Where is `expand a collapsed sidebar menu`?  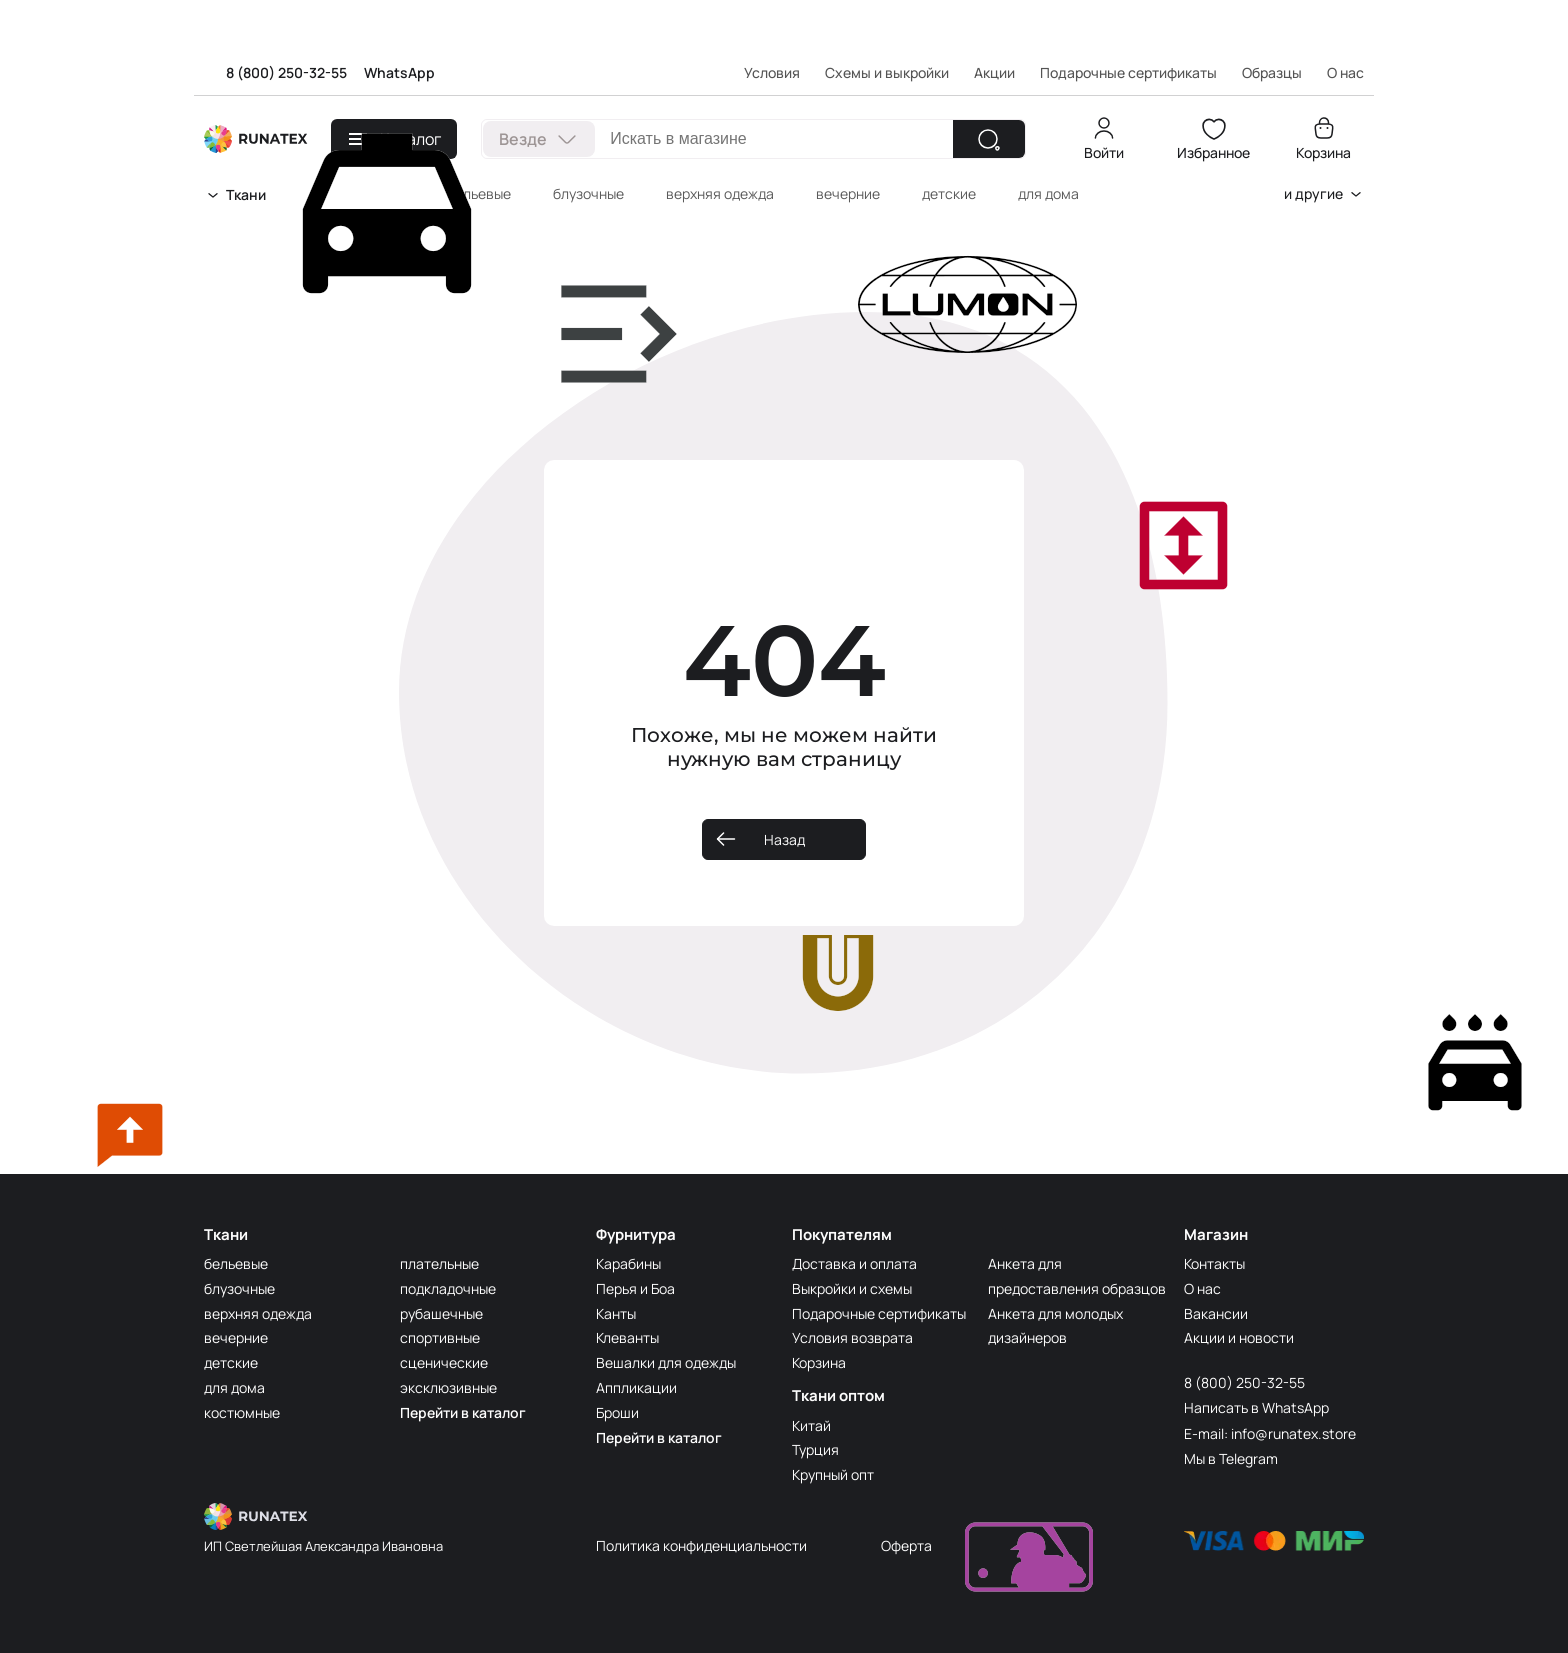 expand a collapsed sidebar menu is located at coordinates (616, 334).